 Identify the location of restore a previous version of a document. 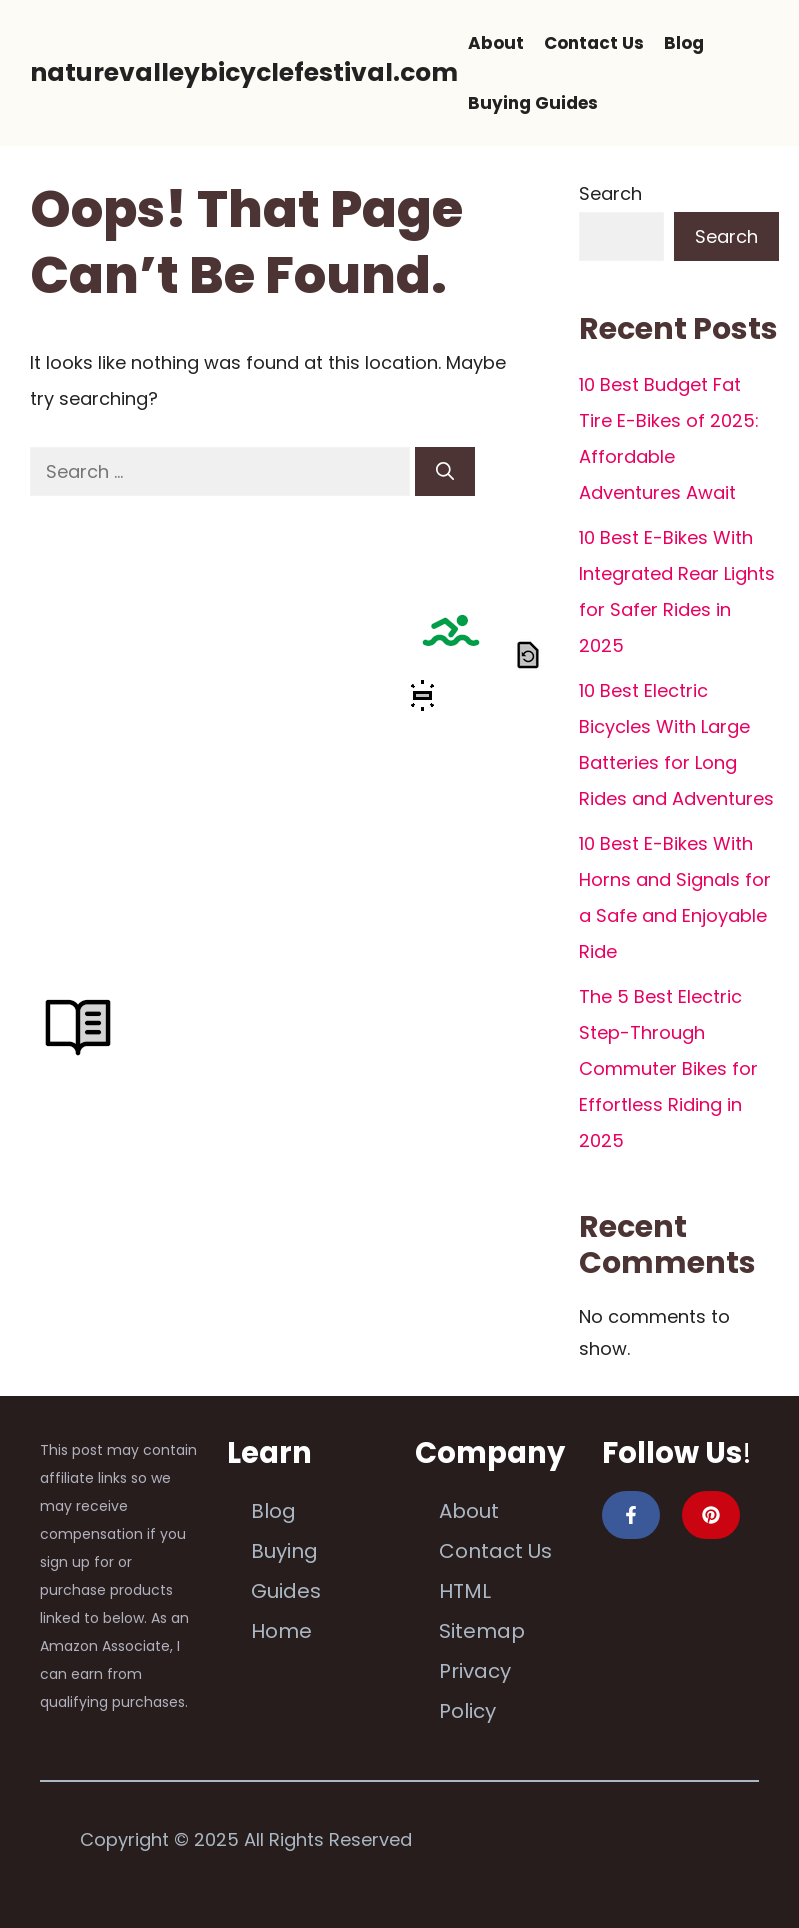
(528, 655).